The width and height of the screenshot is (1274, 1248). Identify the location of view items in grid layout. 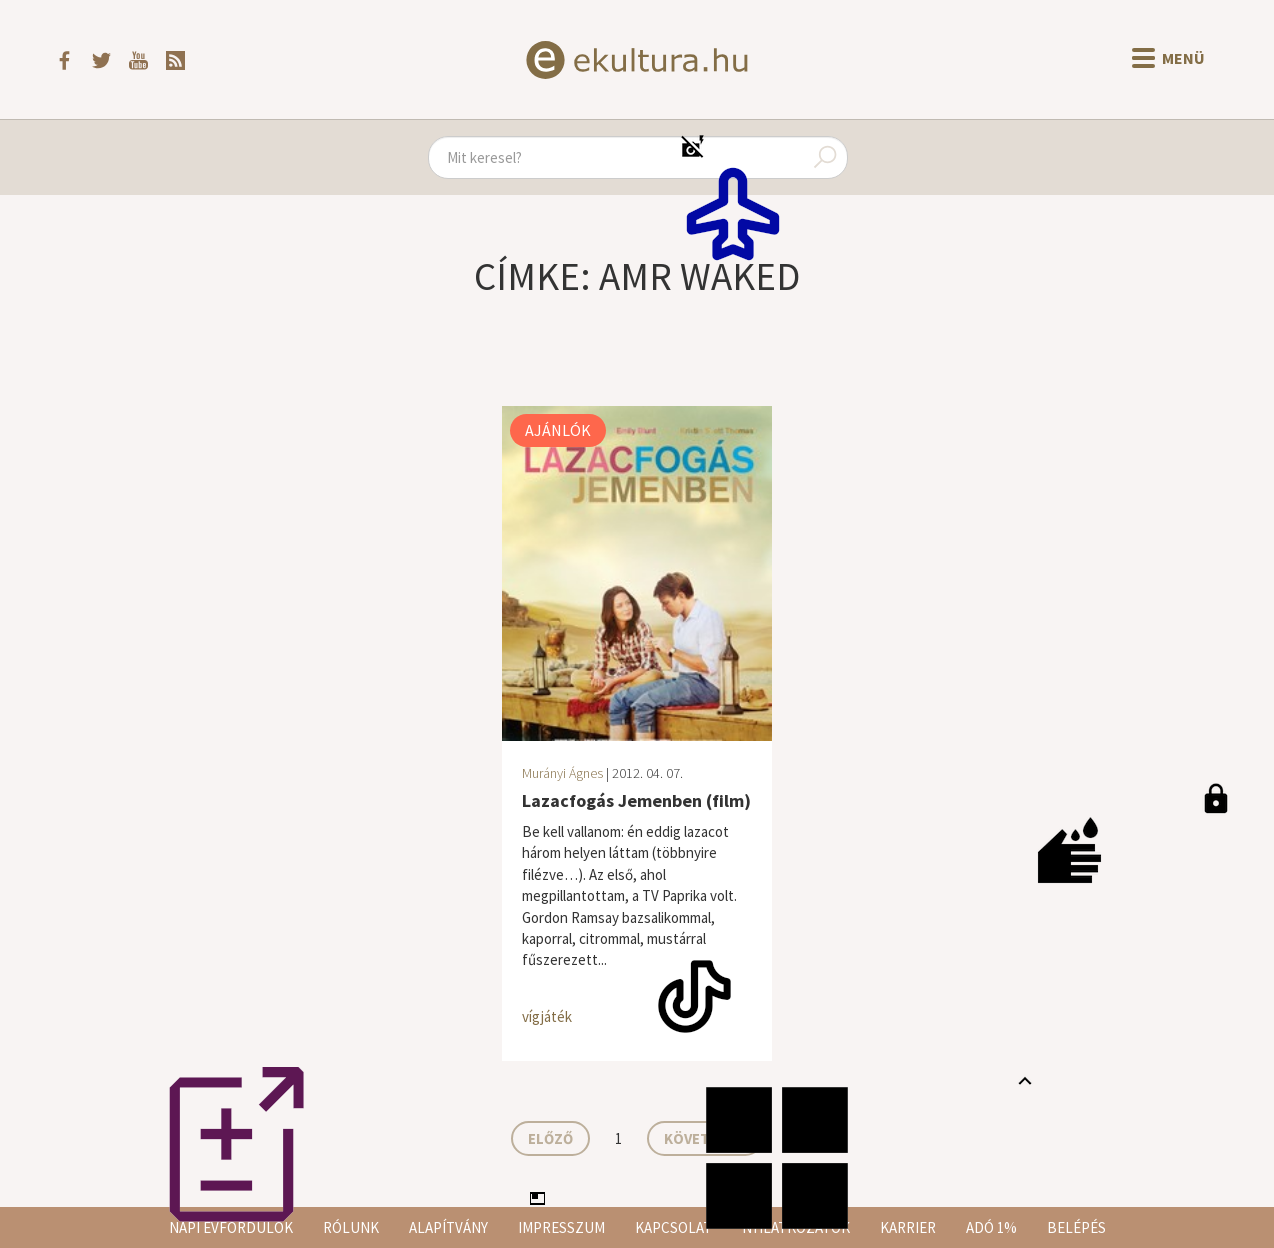
(777, 1158).